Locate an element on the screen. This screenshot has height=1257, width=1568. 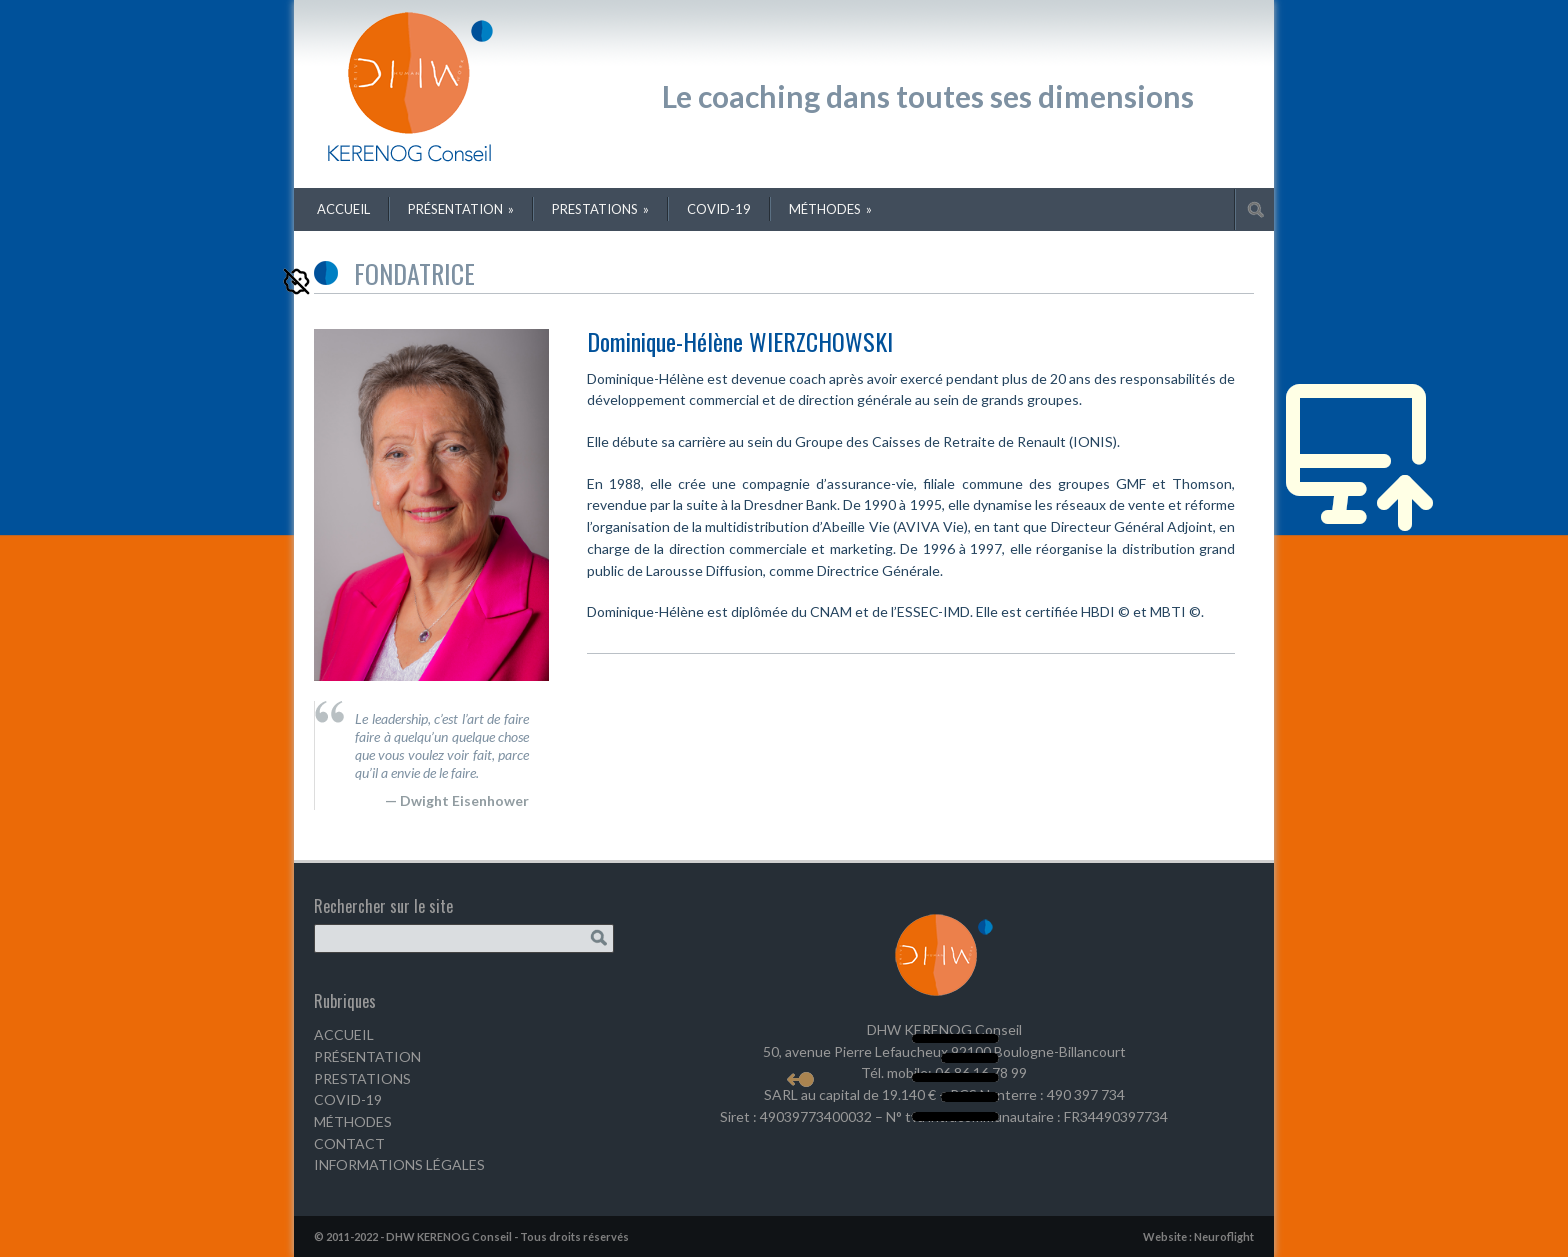
discount or promotion unavailable is located at coordinates (296, 281).